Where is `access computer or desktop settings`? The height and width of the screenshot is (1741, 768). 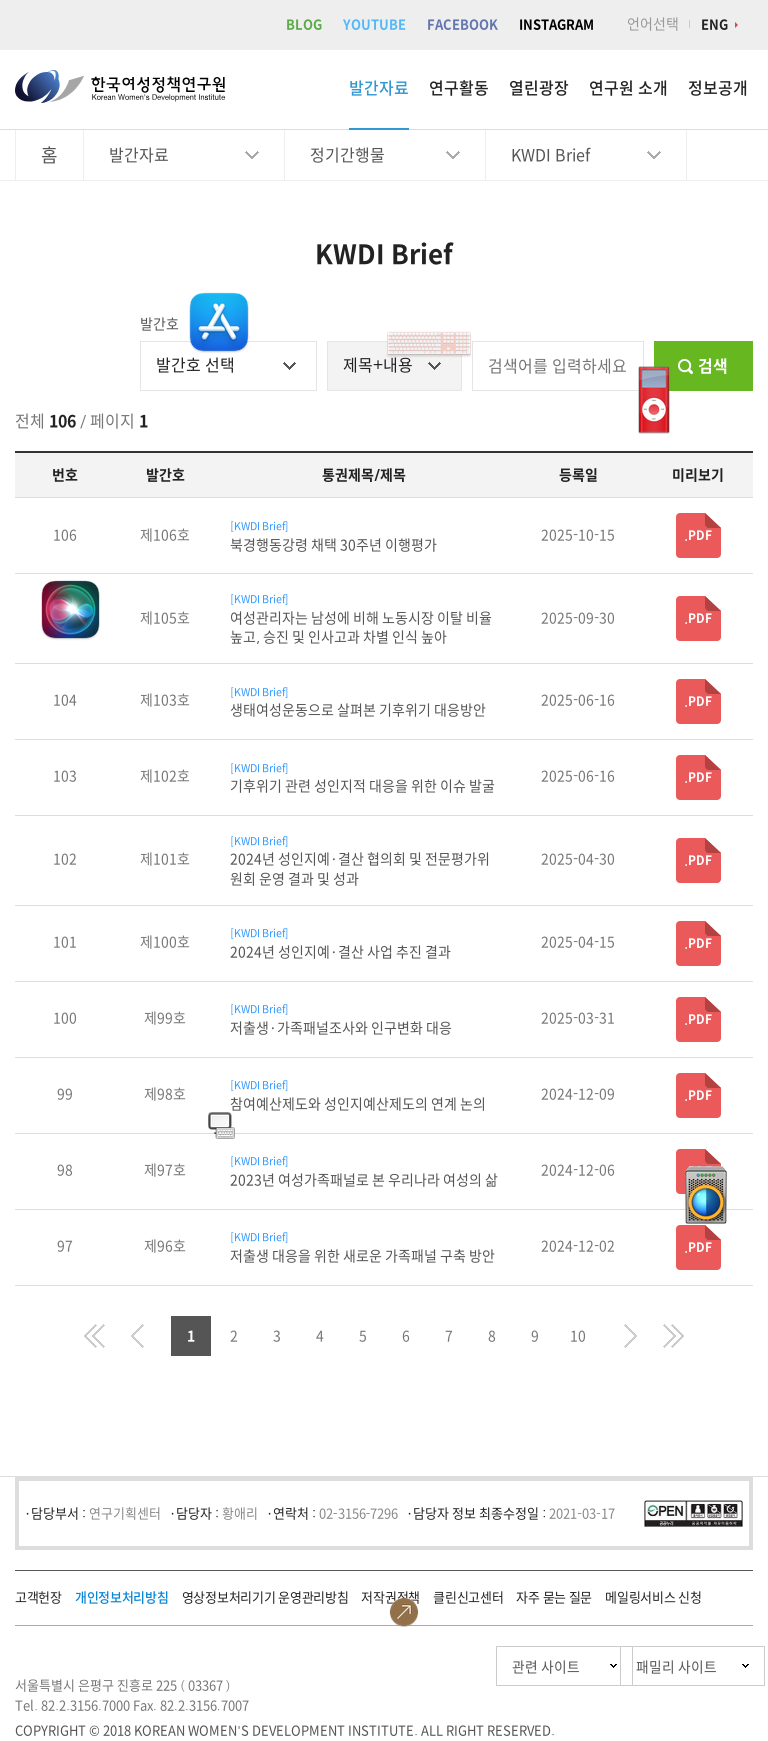
access computer or desktop settings is located at coordinates (221, 1125).